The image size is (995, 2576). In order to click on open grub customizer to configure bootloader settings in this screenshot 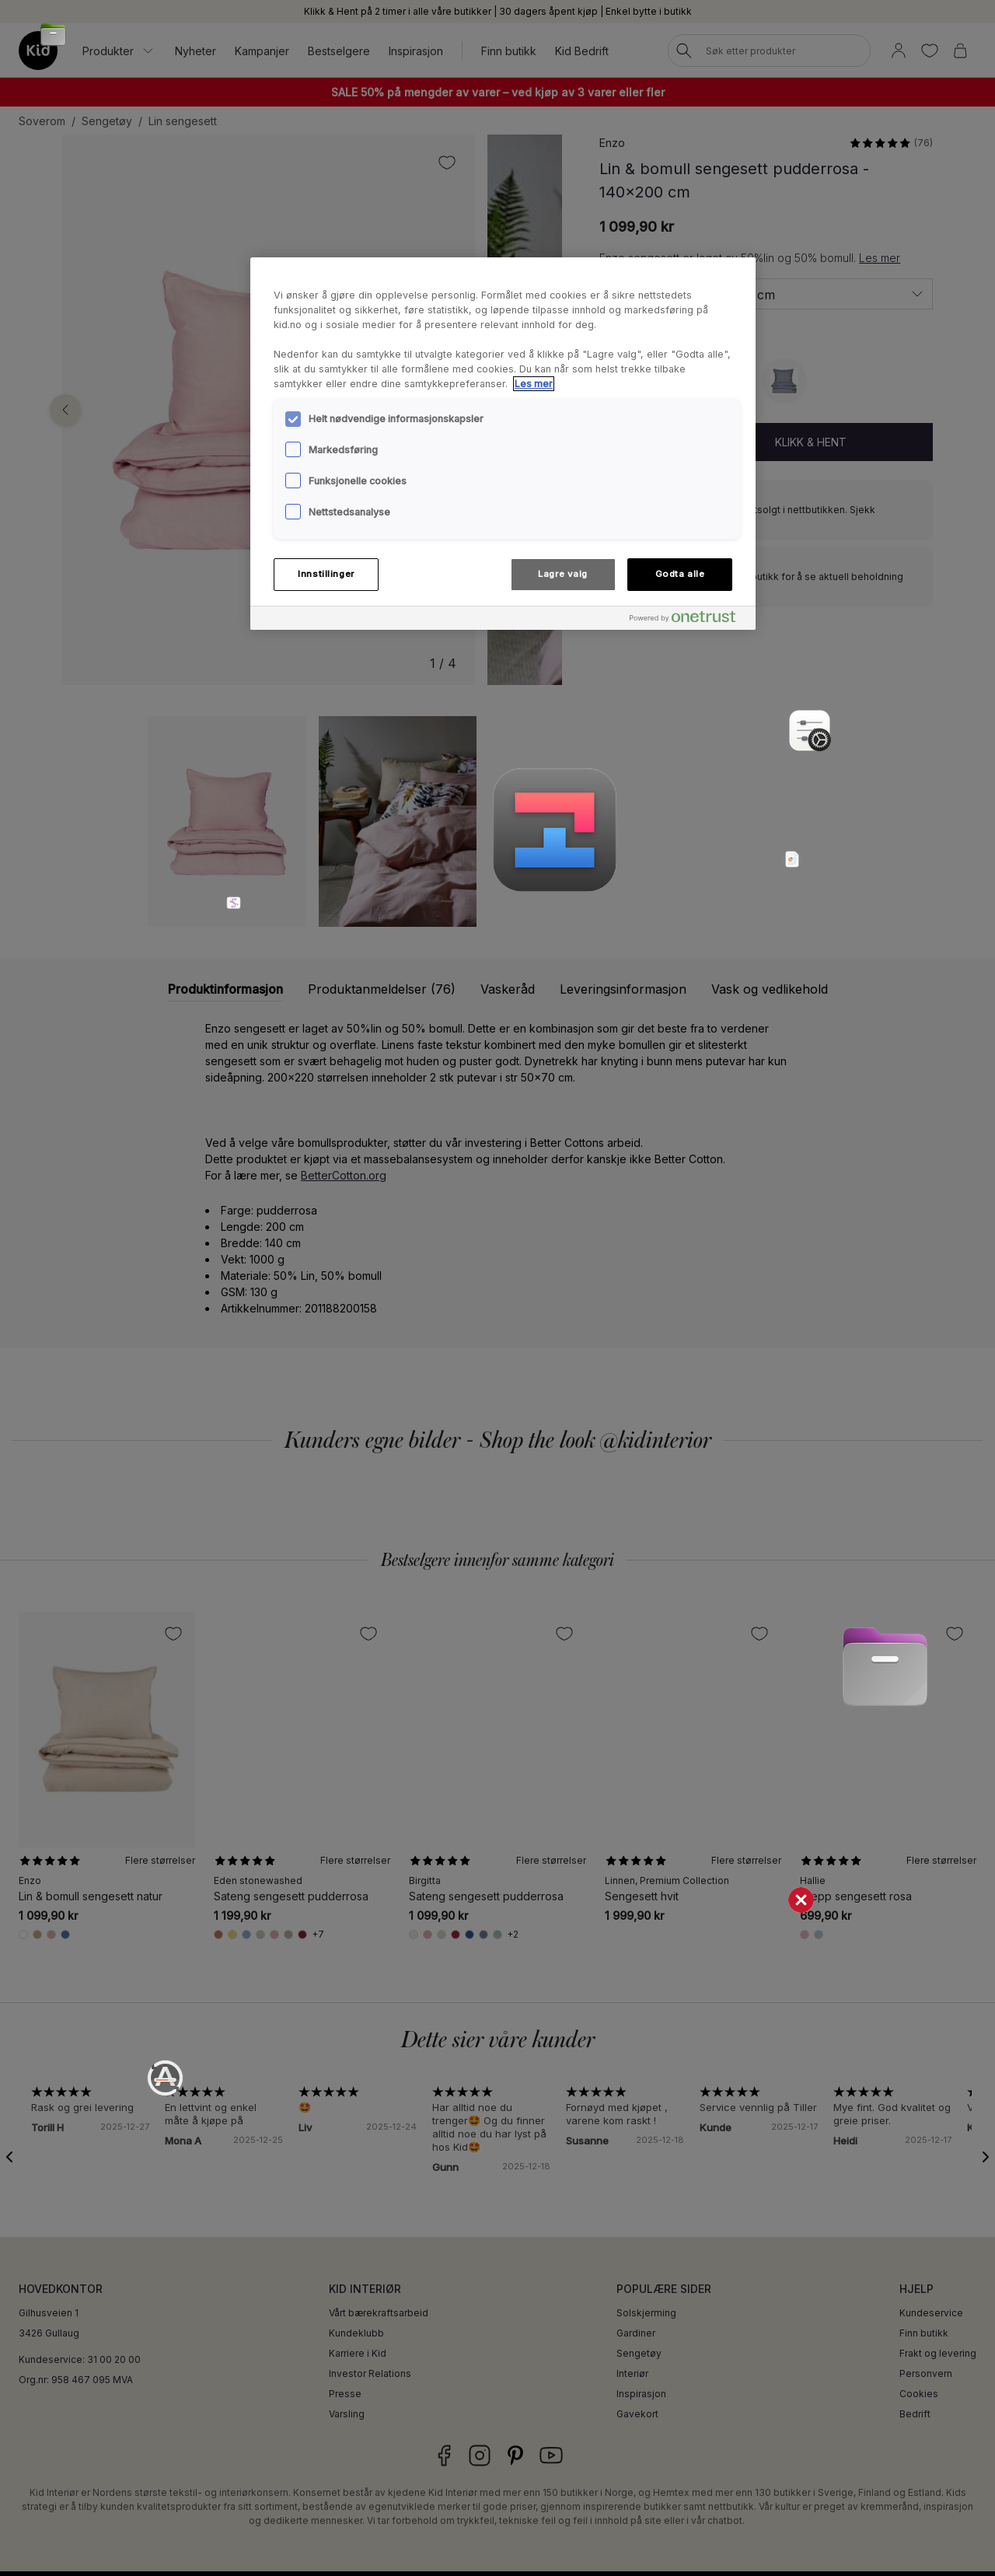, I will do `click(809, 730)`.